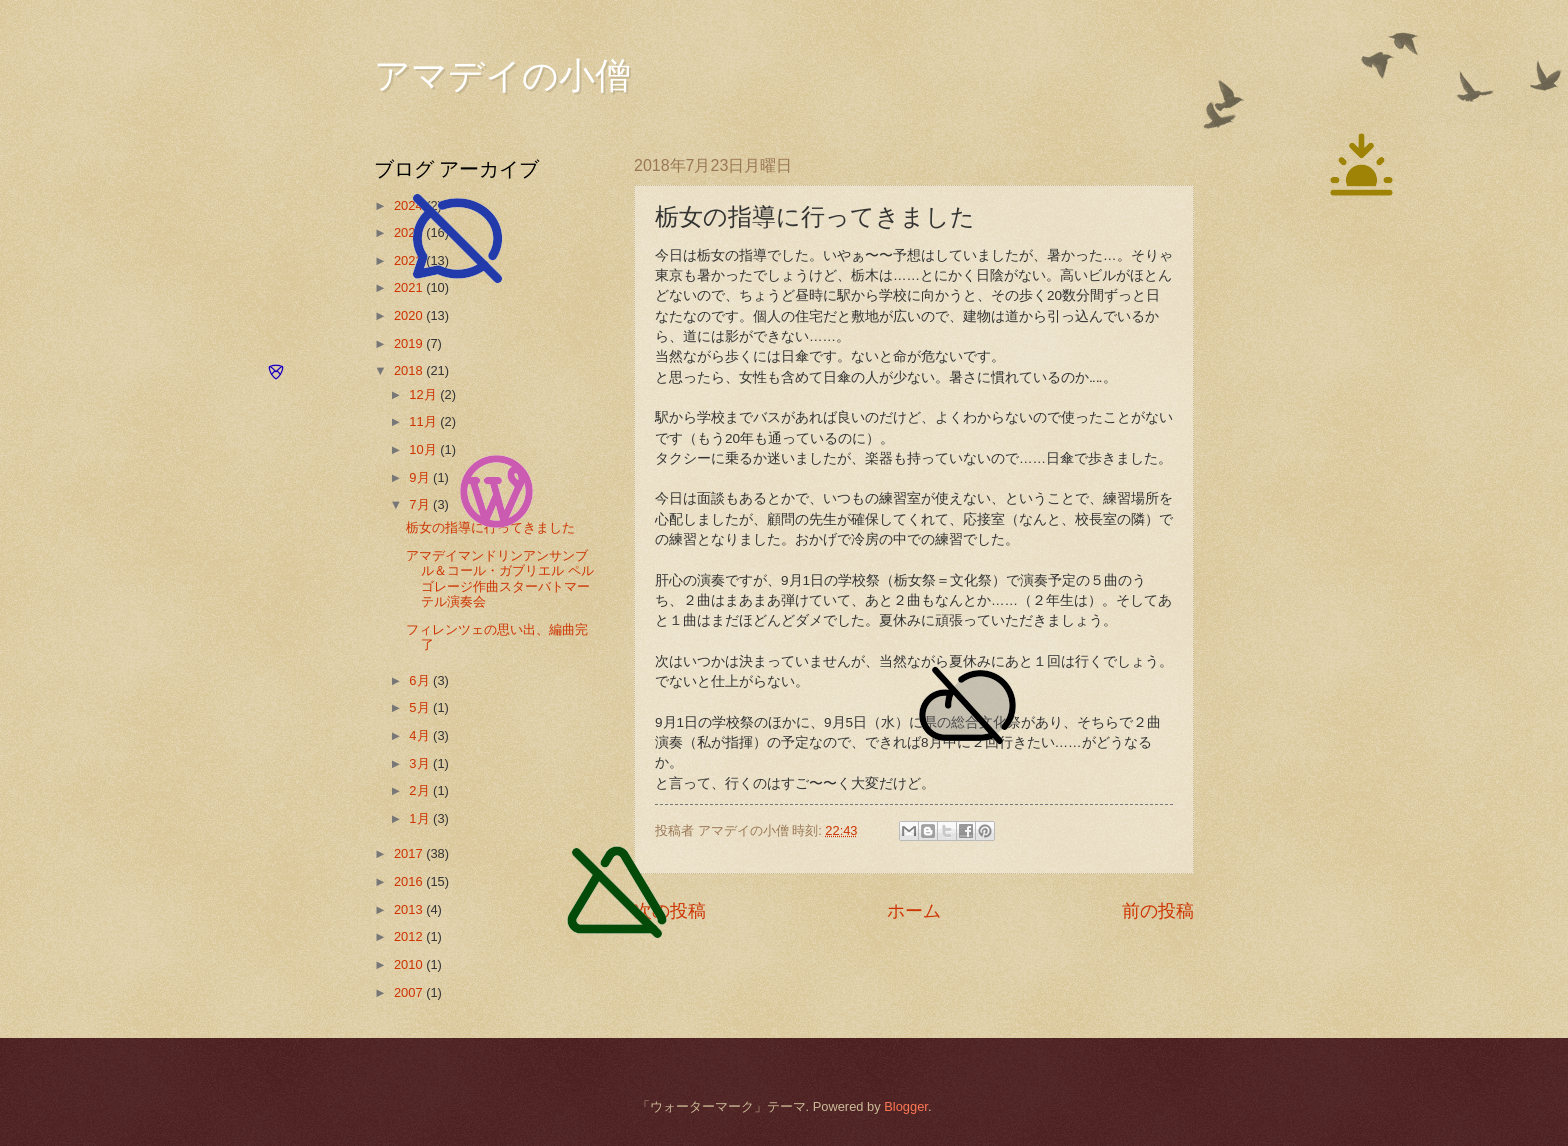  What do you see at coordinates (1361, 164) in the screenshot?
I see `indicates sunset or evening time` at bounding box center [1361, 164].